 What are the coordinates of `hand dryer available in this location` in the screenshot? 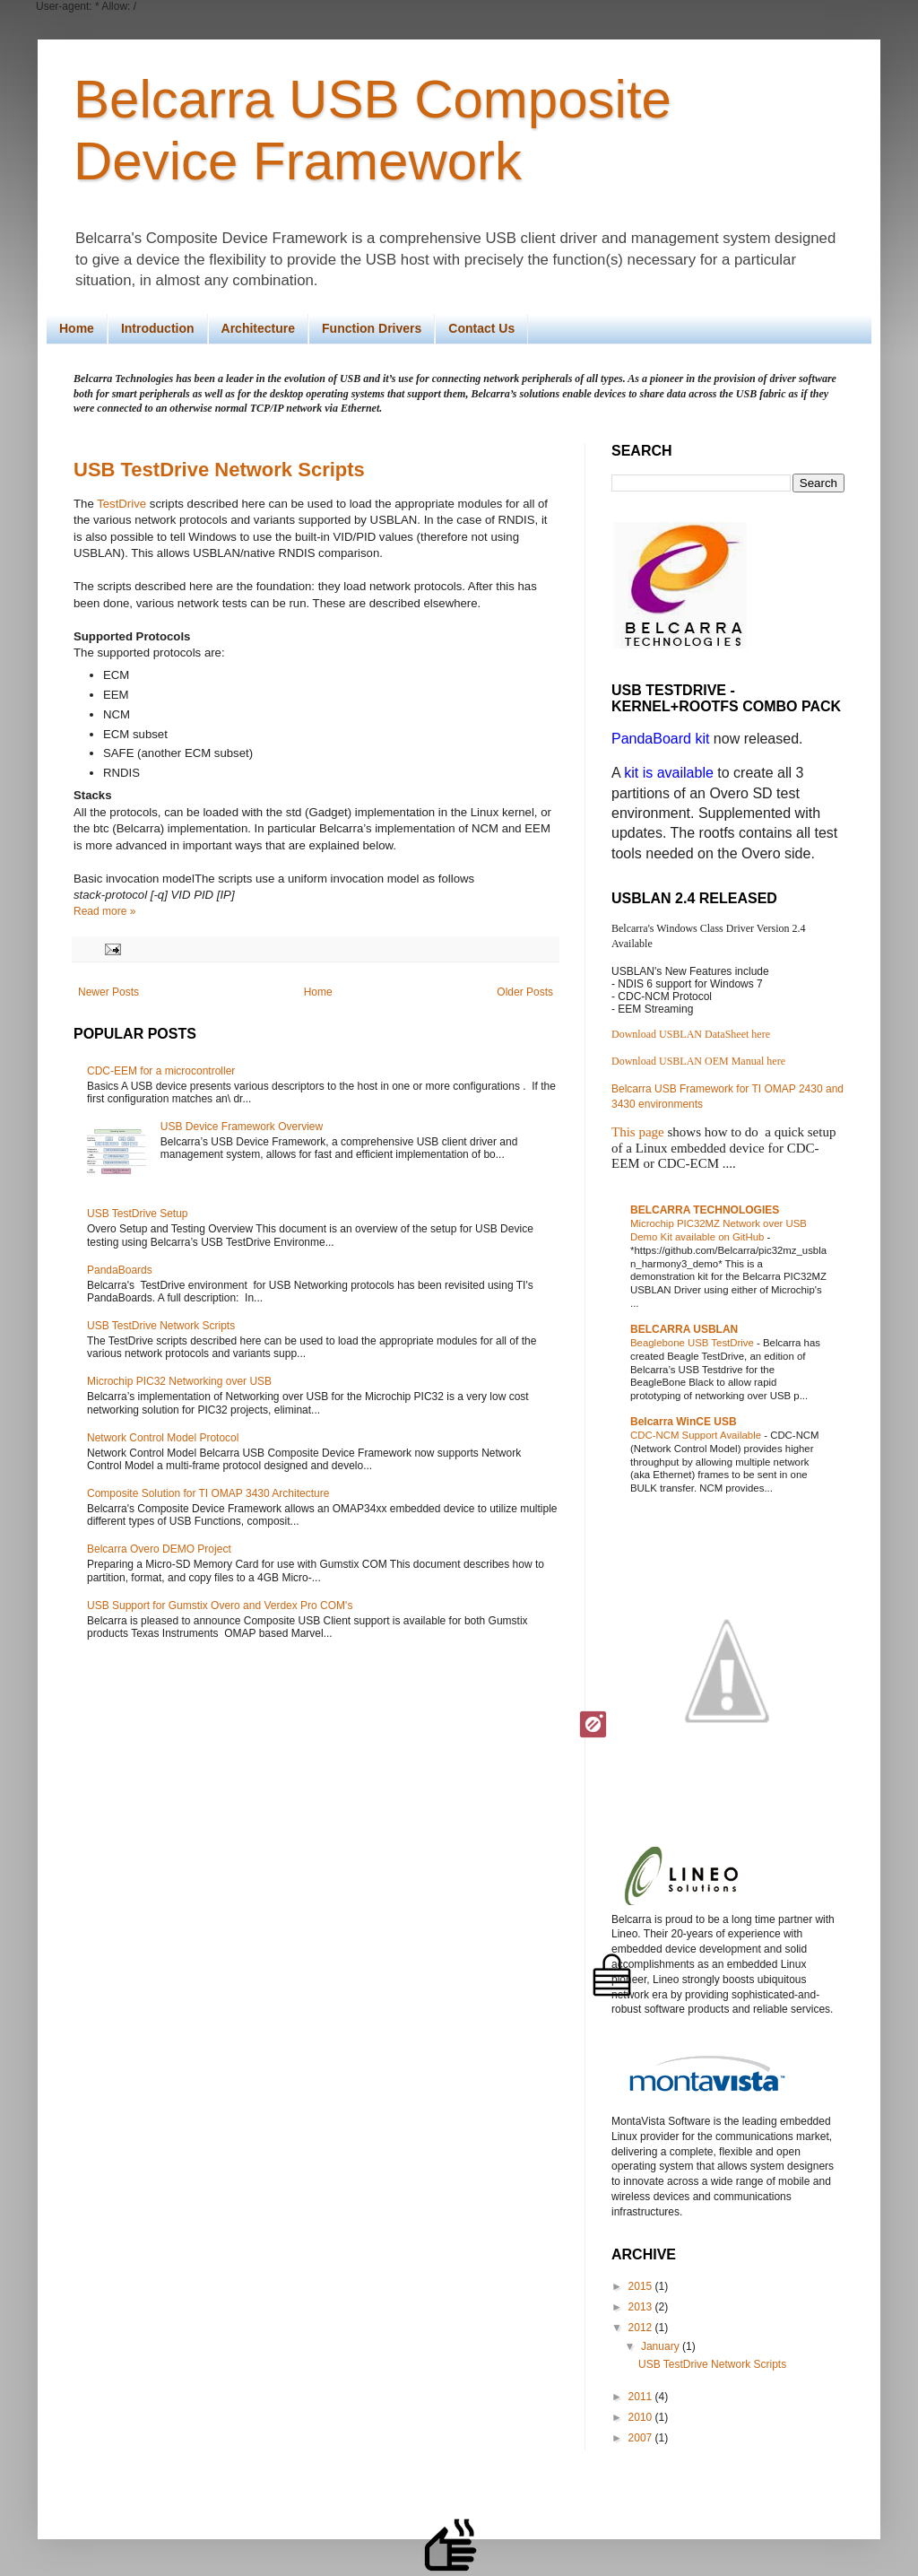 It's located at (452, 2544).